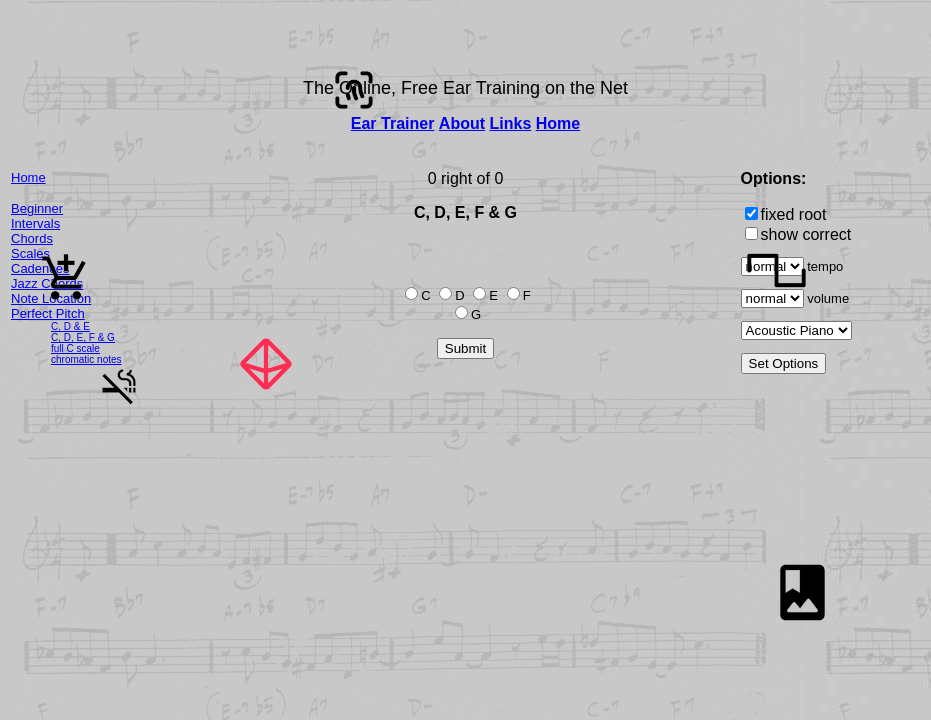 Image resolution: width=931 pixels, height=720 pixels. I want to click on toggle square wave audio signal, so click(776, 270).